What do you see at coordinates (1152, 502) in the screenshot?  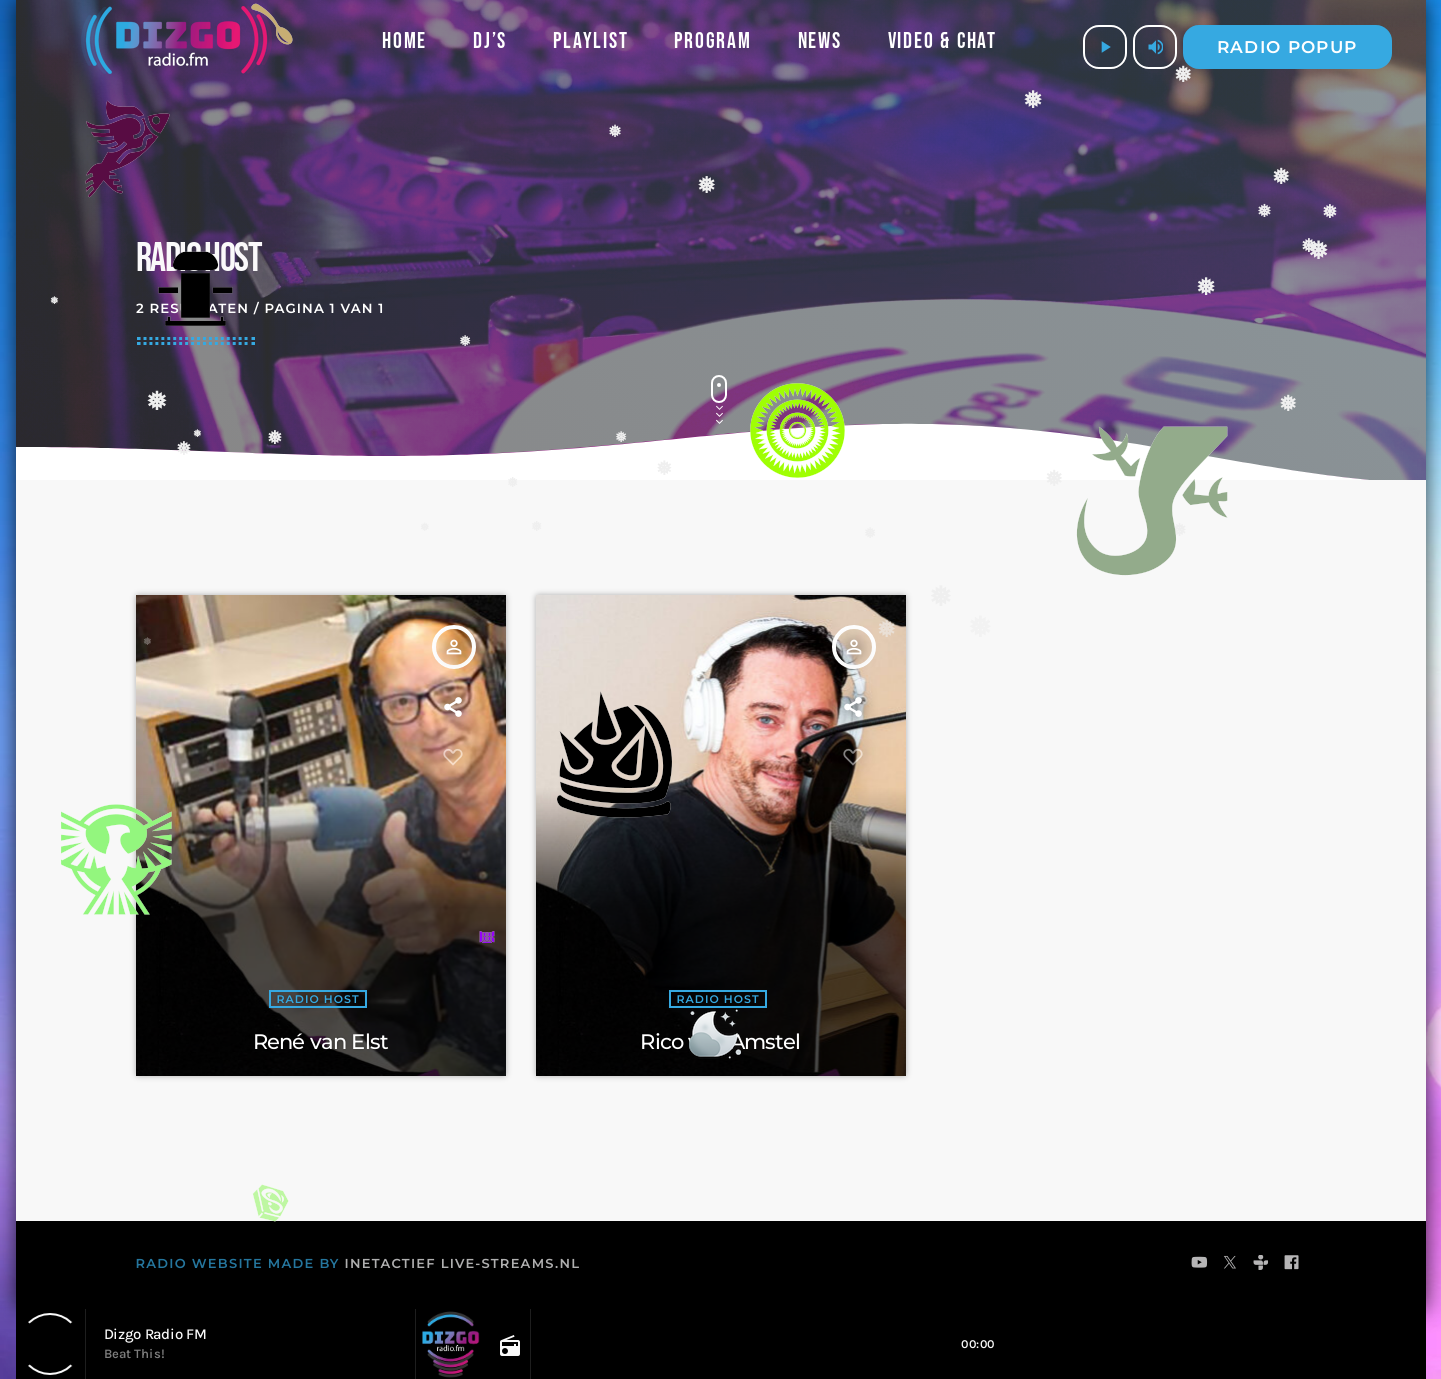 I see `reptile or lizard category in a creature encyclopedia app` at bounding box center [1152, 502].